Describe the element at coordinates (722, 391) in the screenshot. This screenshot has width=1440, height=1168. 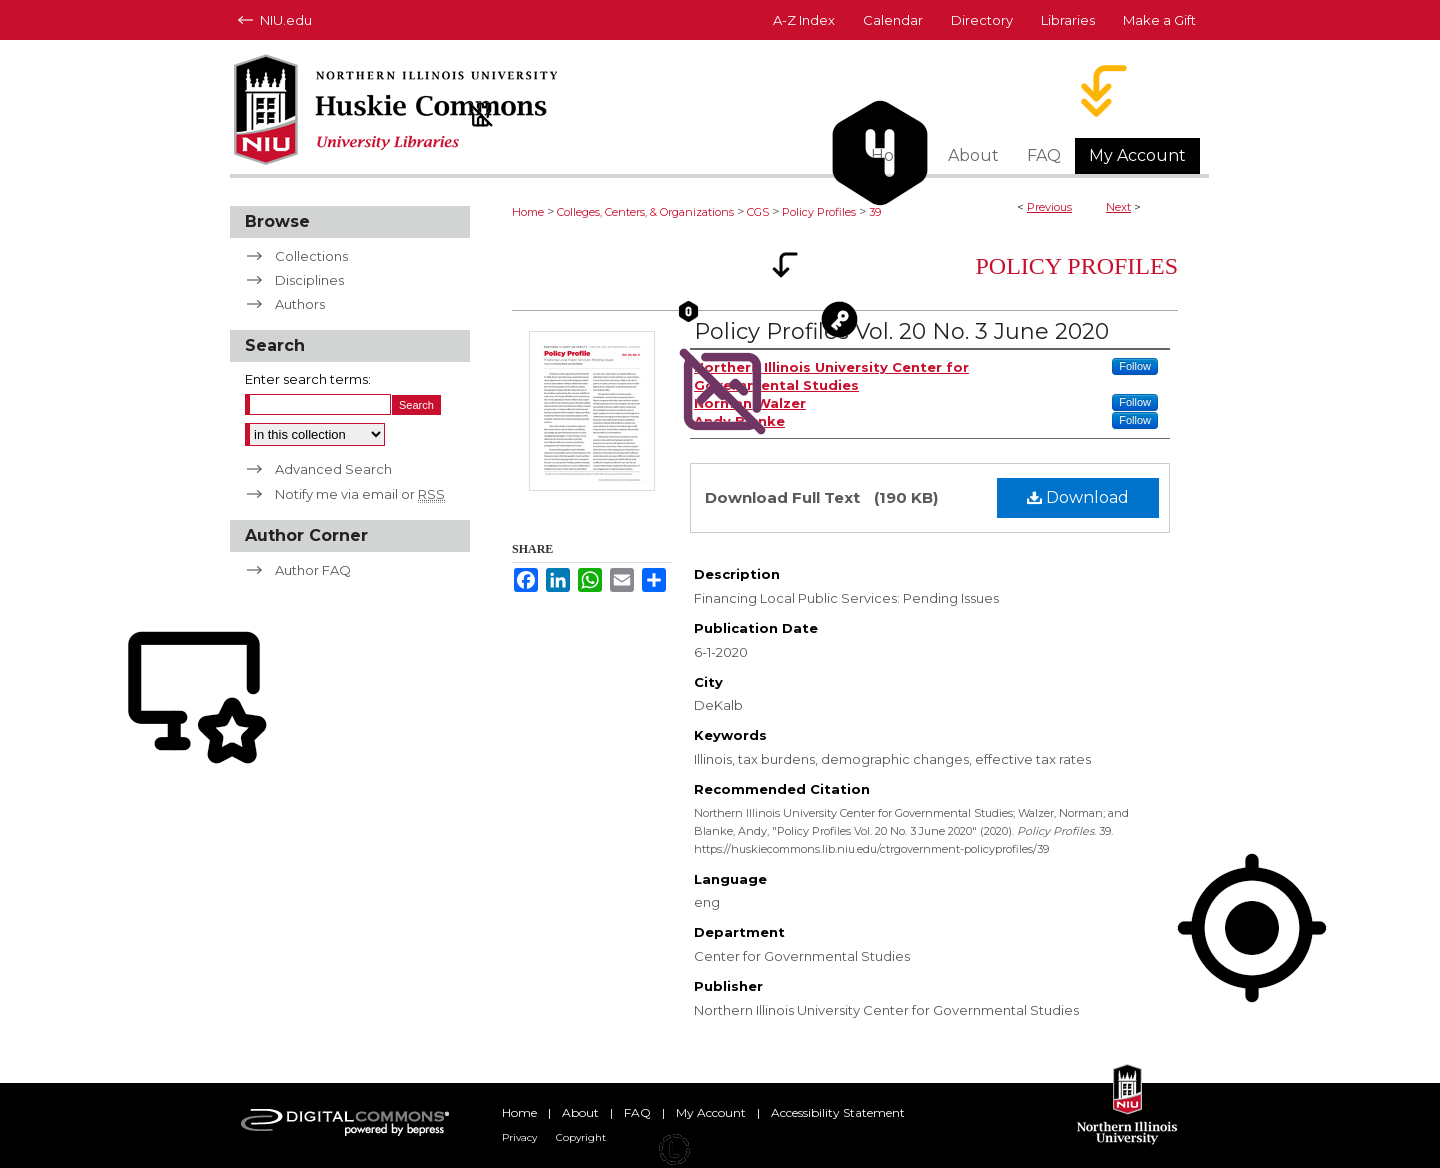
I see `disable graph or chart view` at that location.